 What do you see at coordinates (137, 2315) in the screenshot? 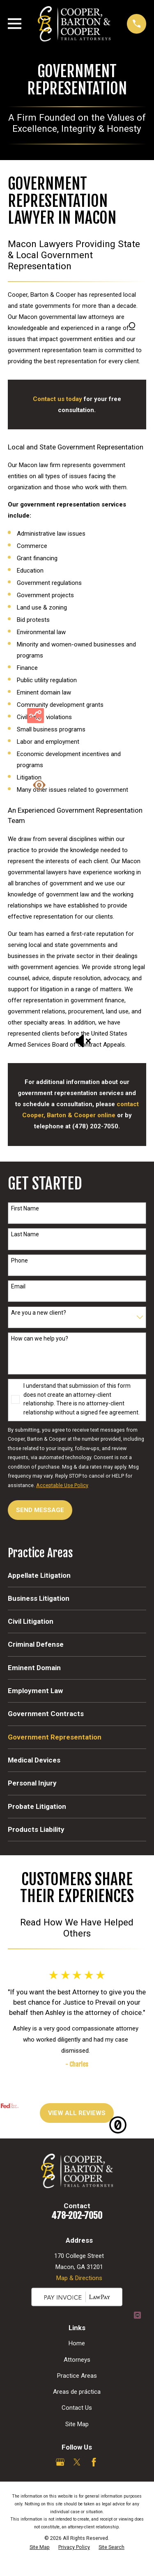
I see `open the LINE messaging app` at bounding box center [137, 2315].